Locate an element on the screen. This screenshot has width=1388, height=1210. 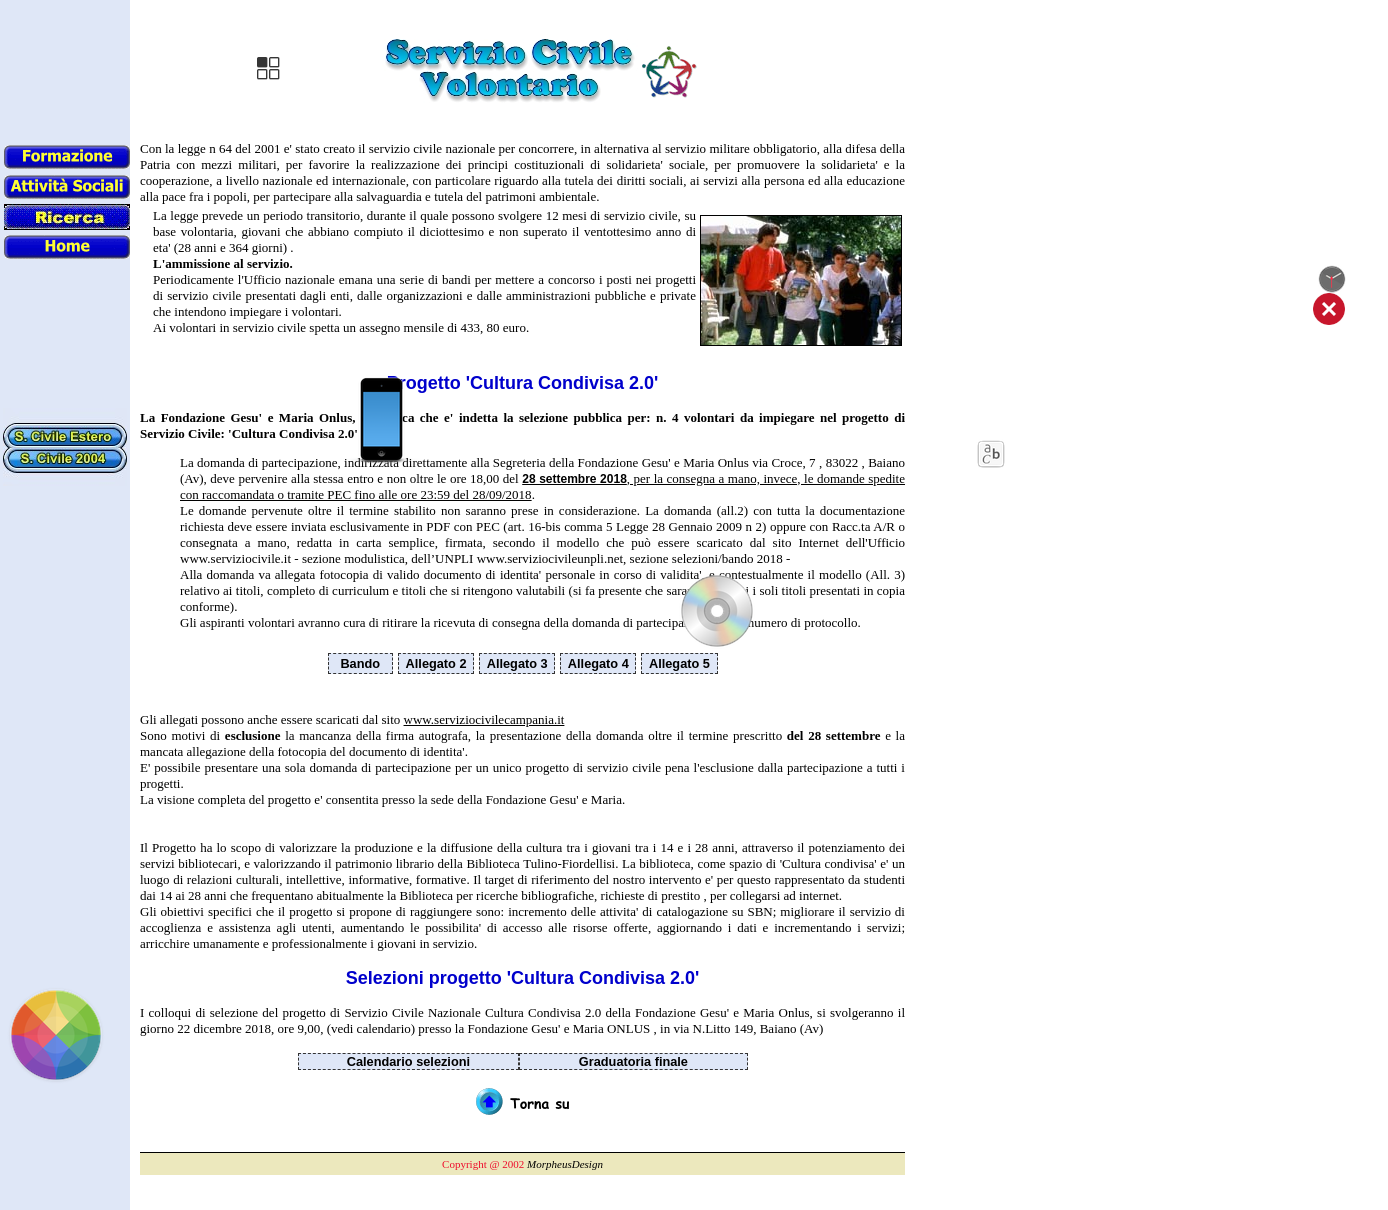
access application preferences or settings is located at coordinates (269, 69).